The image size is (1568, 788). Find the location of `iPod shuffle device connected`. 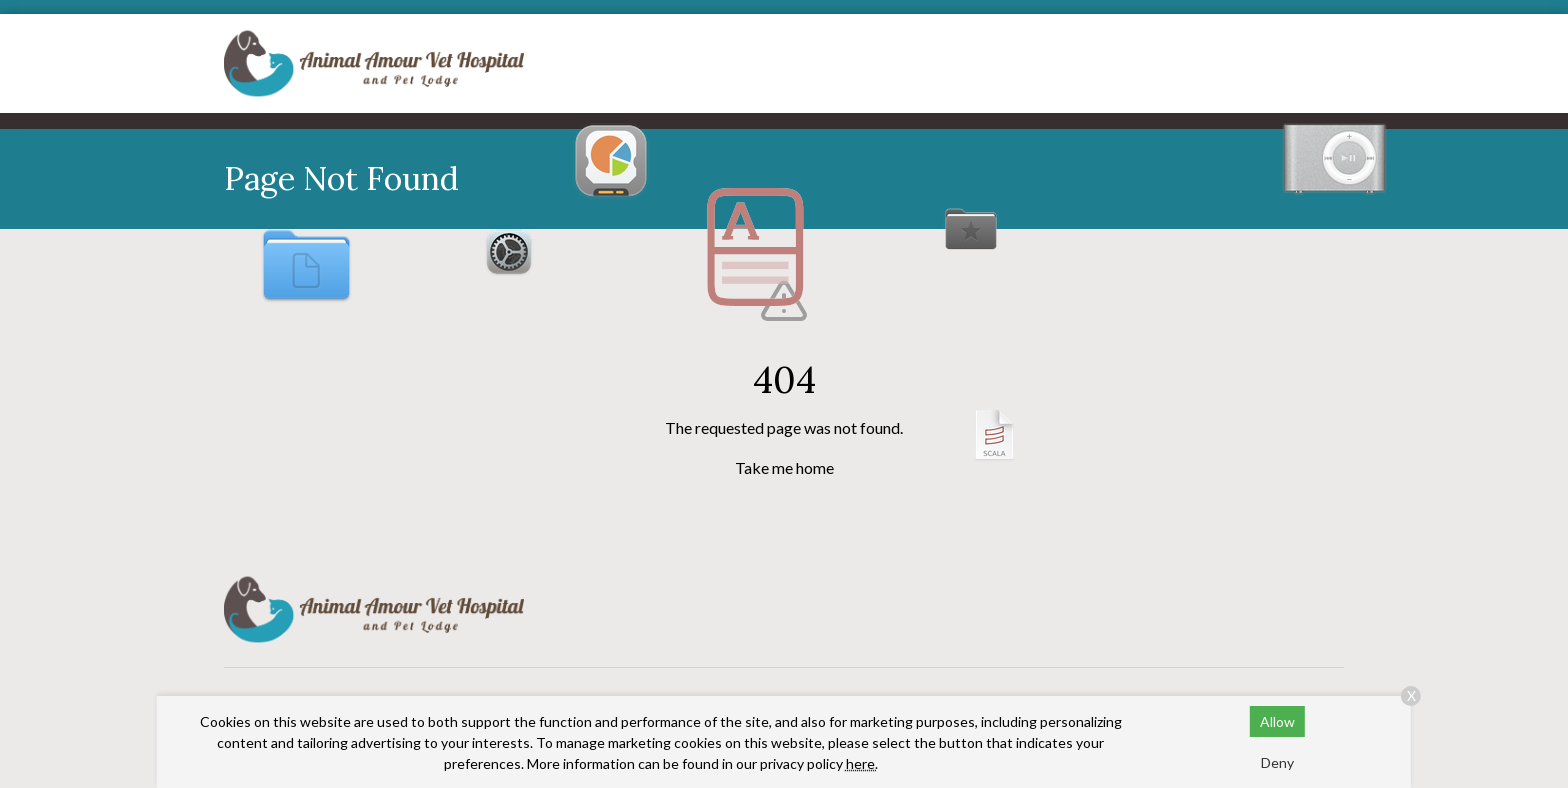

iPod shuffle device connected is located at coordinates (1334, 139).